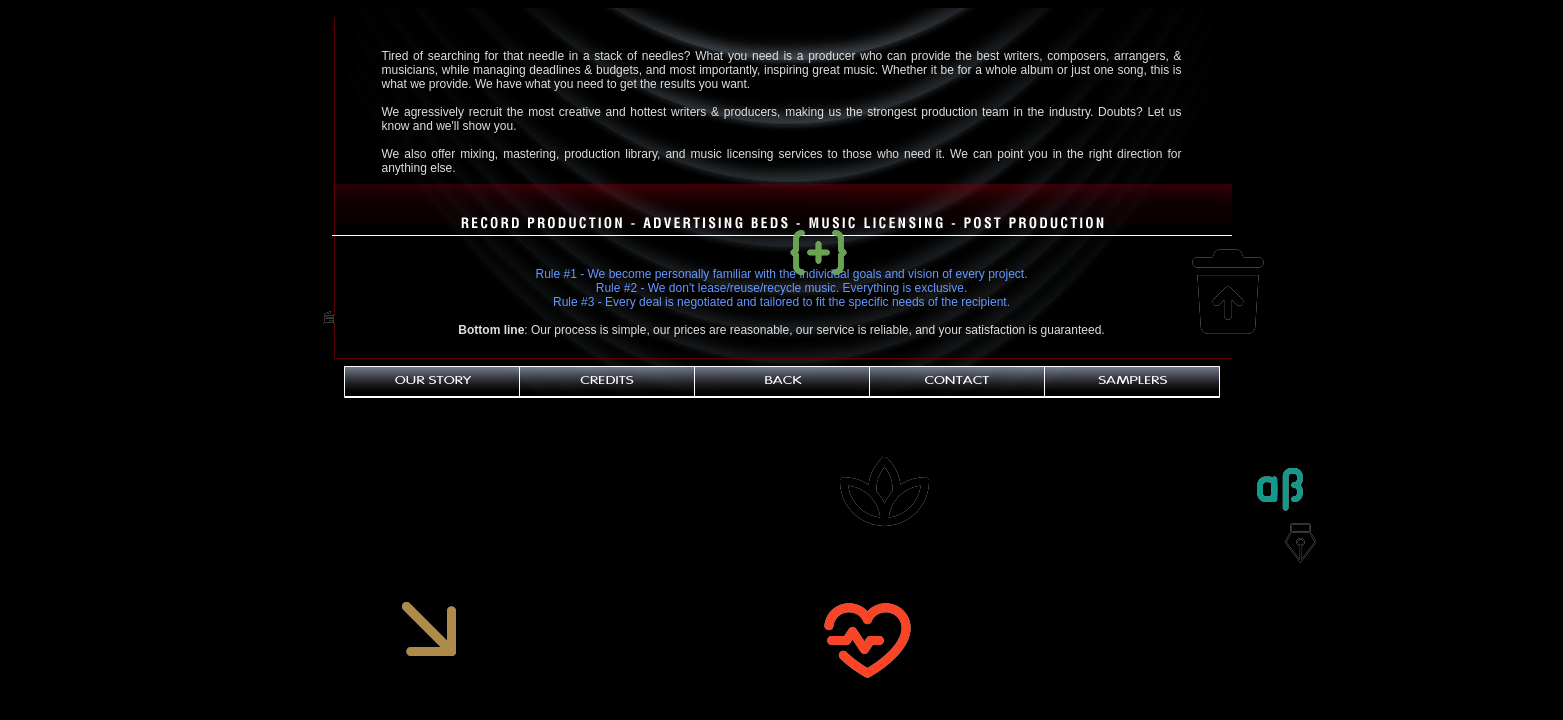 The width and height of the screenshot is (1563, 720). I want to click on open radio or audio streaming app, so click(329, 318).